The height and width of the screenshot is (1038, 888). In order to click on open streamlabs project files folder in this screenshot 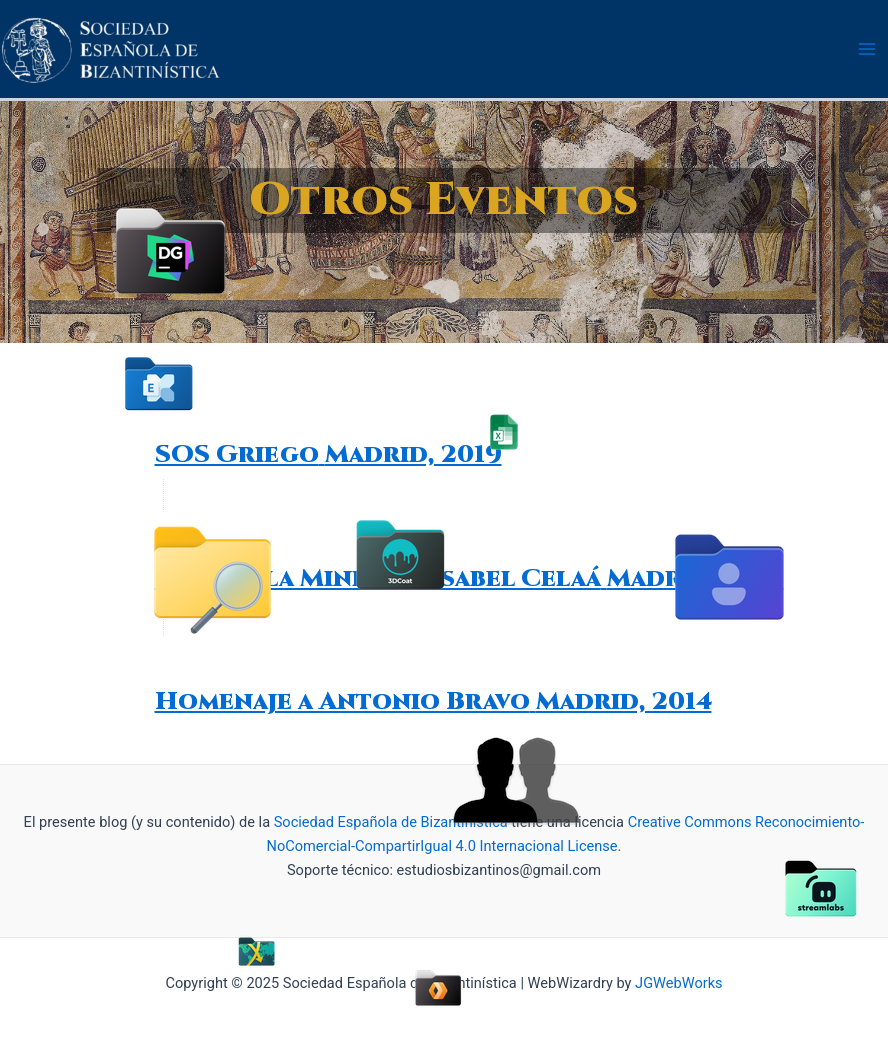, I will do `click(820, 890)`.